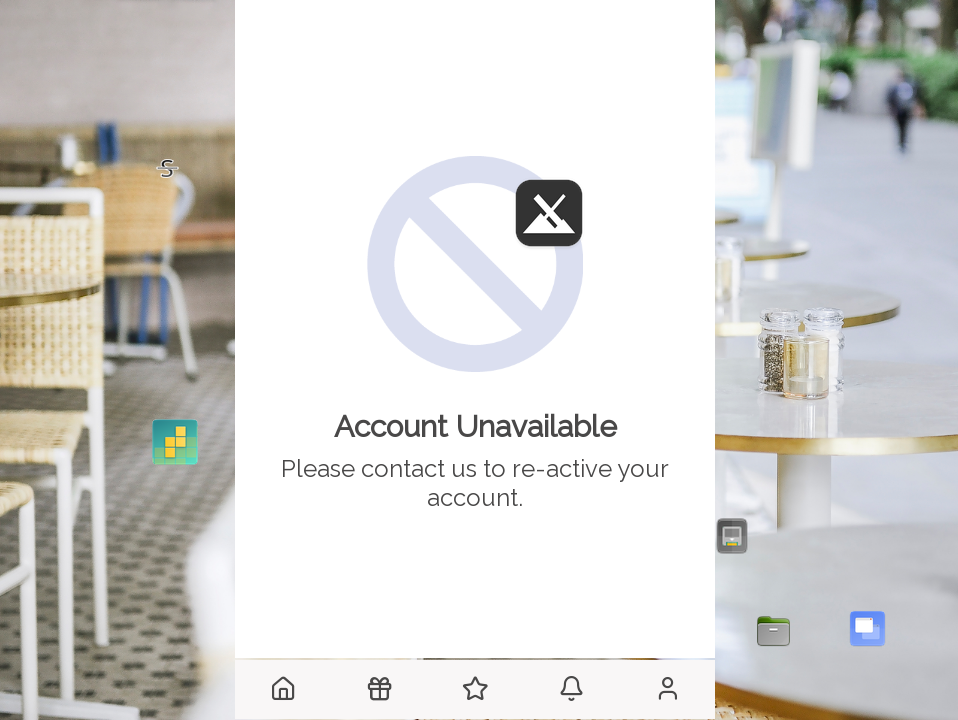 The width and height of the screenshot is (958, 720). I want to click on launch mx linux application, so click(549, 213).